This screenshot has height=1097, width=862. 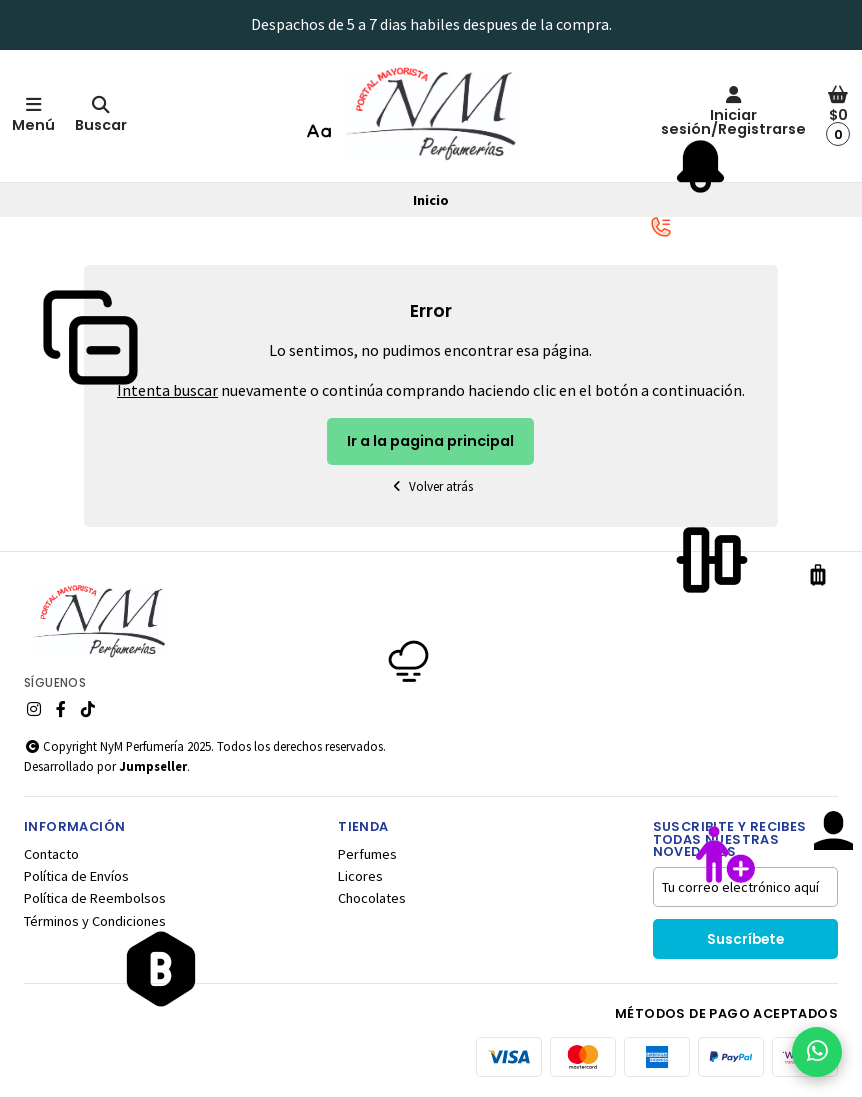 What do you see at coordinates (833, 830) in the screenshot?
I see `view your profile` at bounding box center [833, 830].